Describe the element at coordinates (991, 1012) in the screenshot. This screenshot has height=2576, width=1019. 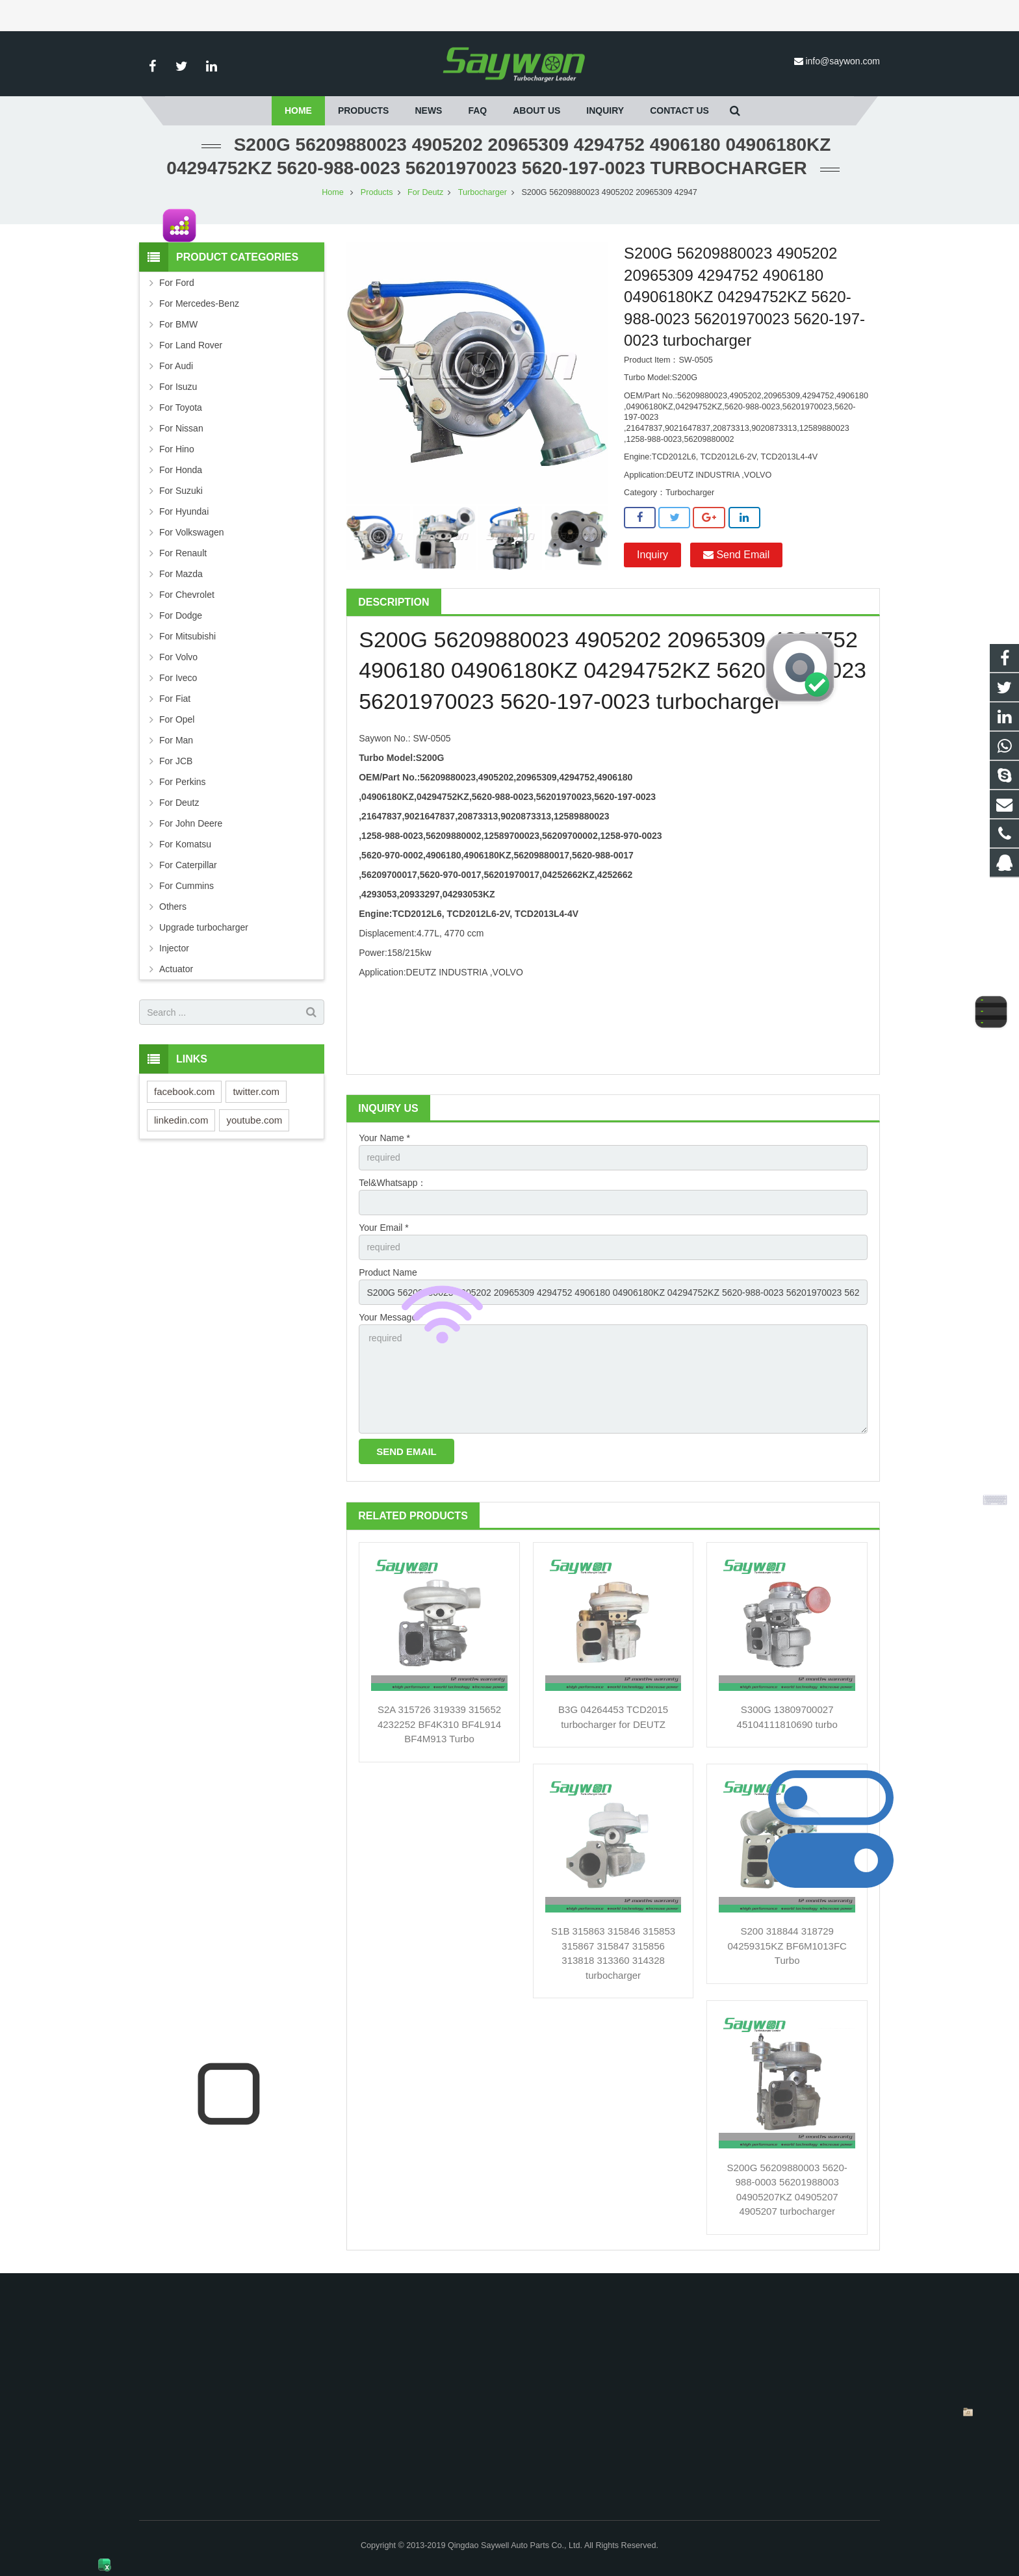
I see `access network server preferences` at that location.